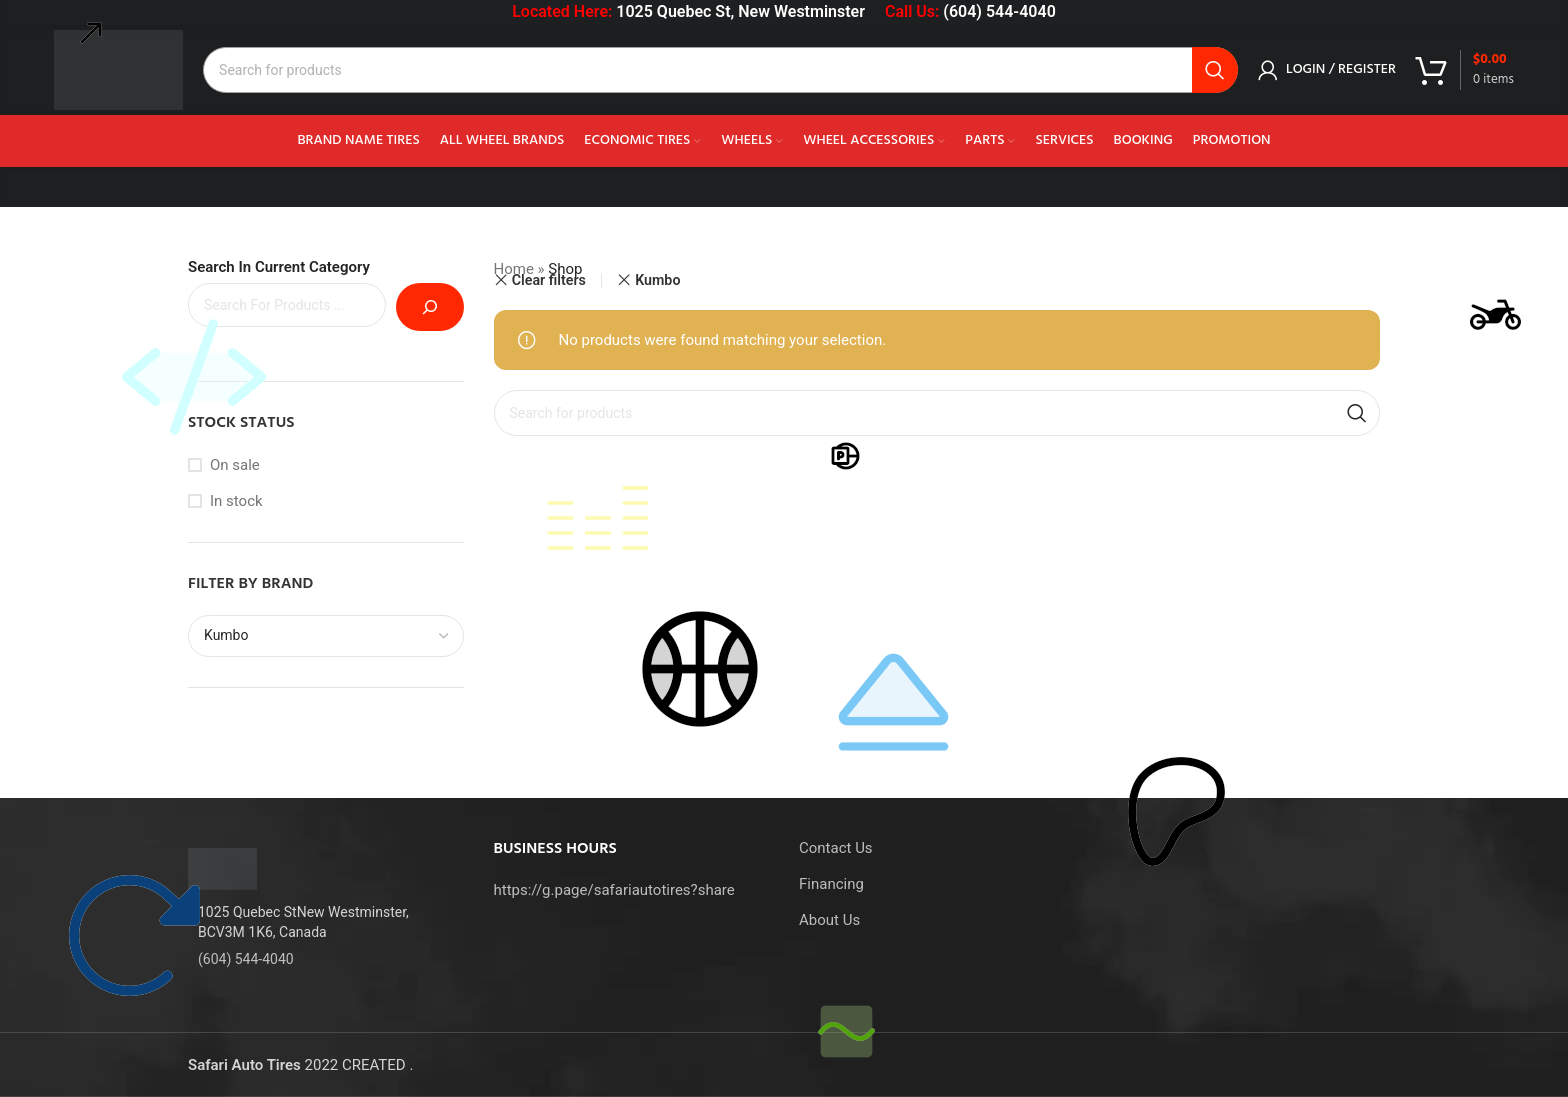  What do you see at coordinates (1495, 315) in the screenshot?
I see `select motorcycle as vehicle type` at bounding box center [1495, 315].